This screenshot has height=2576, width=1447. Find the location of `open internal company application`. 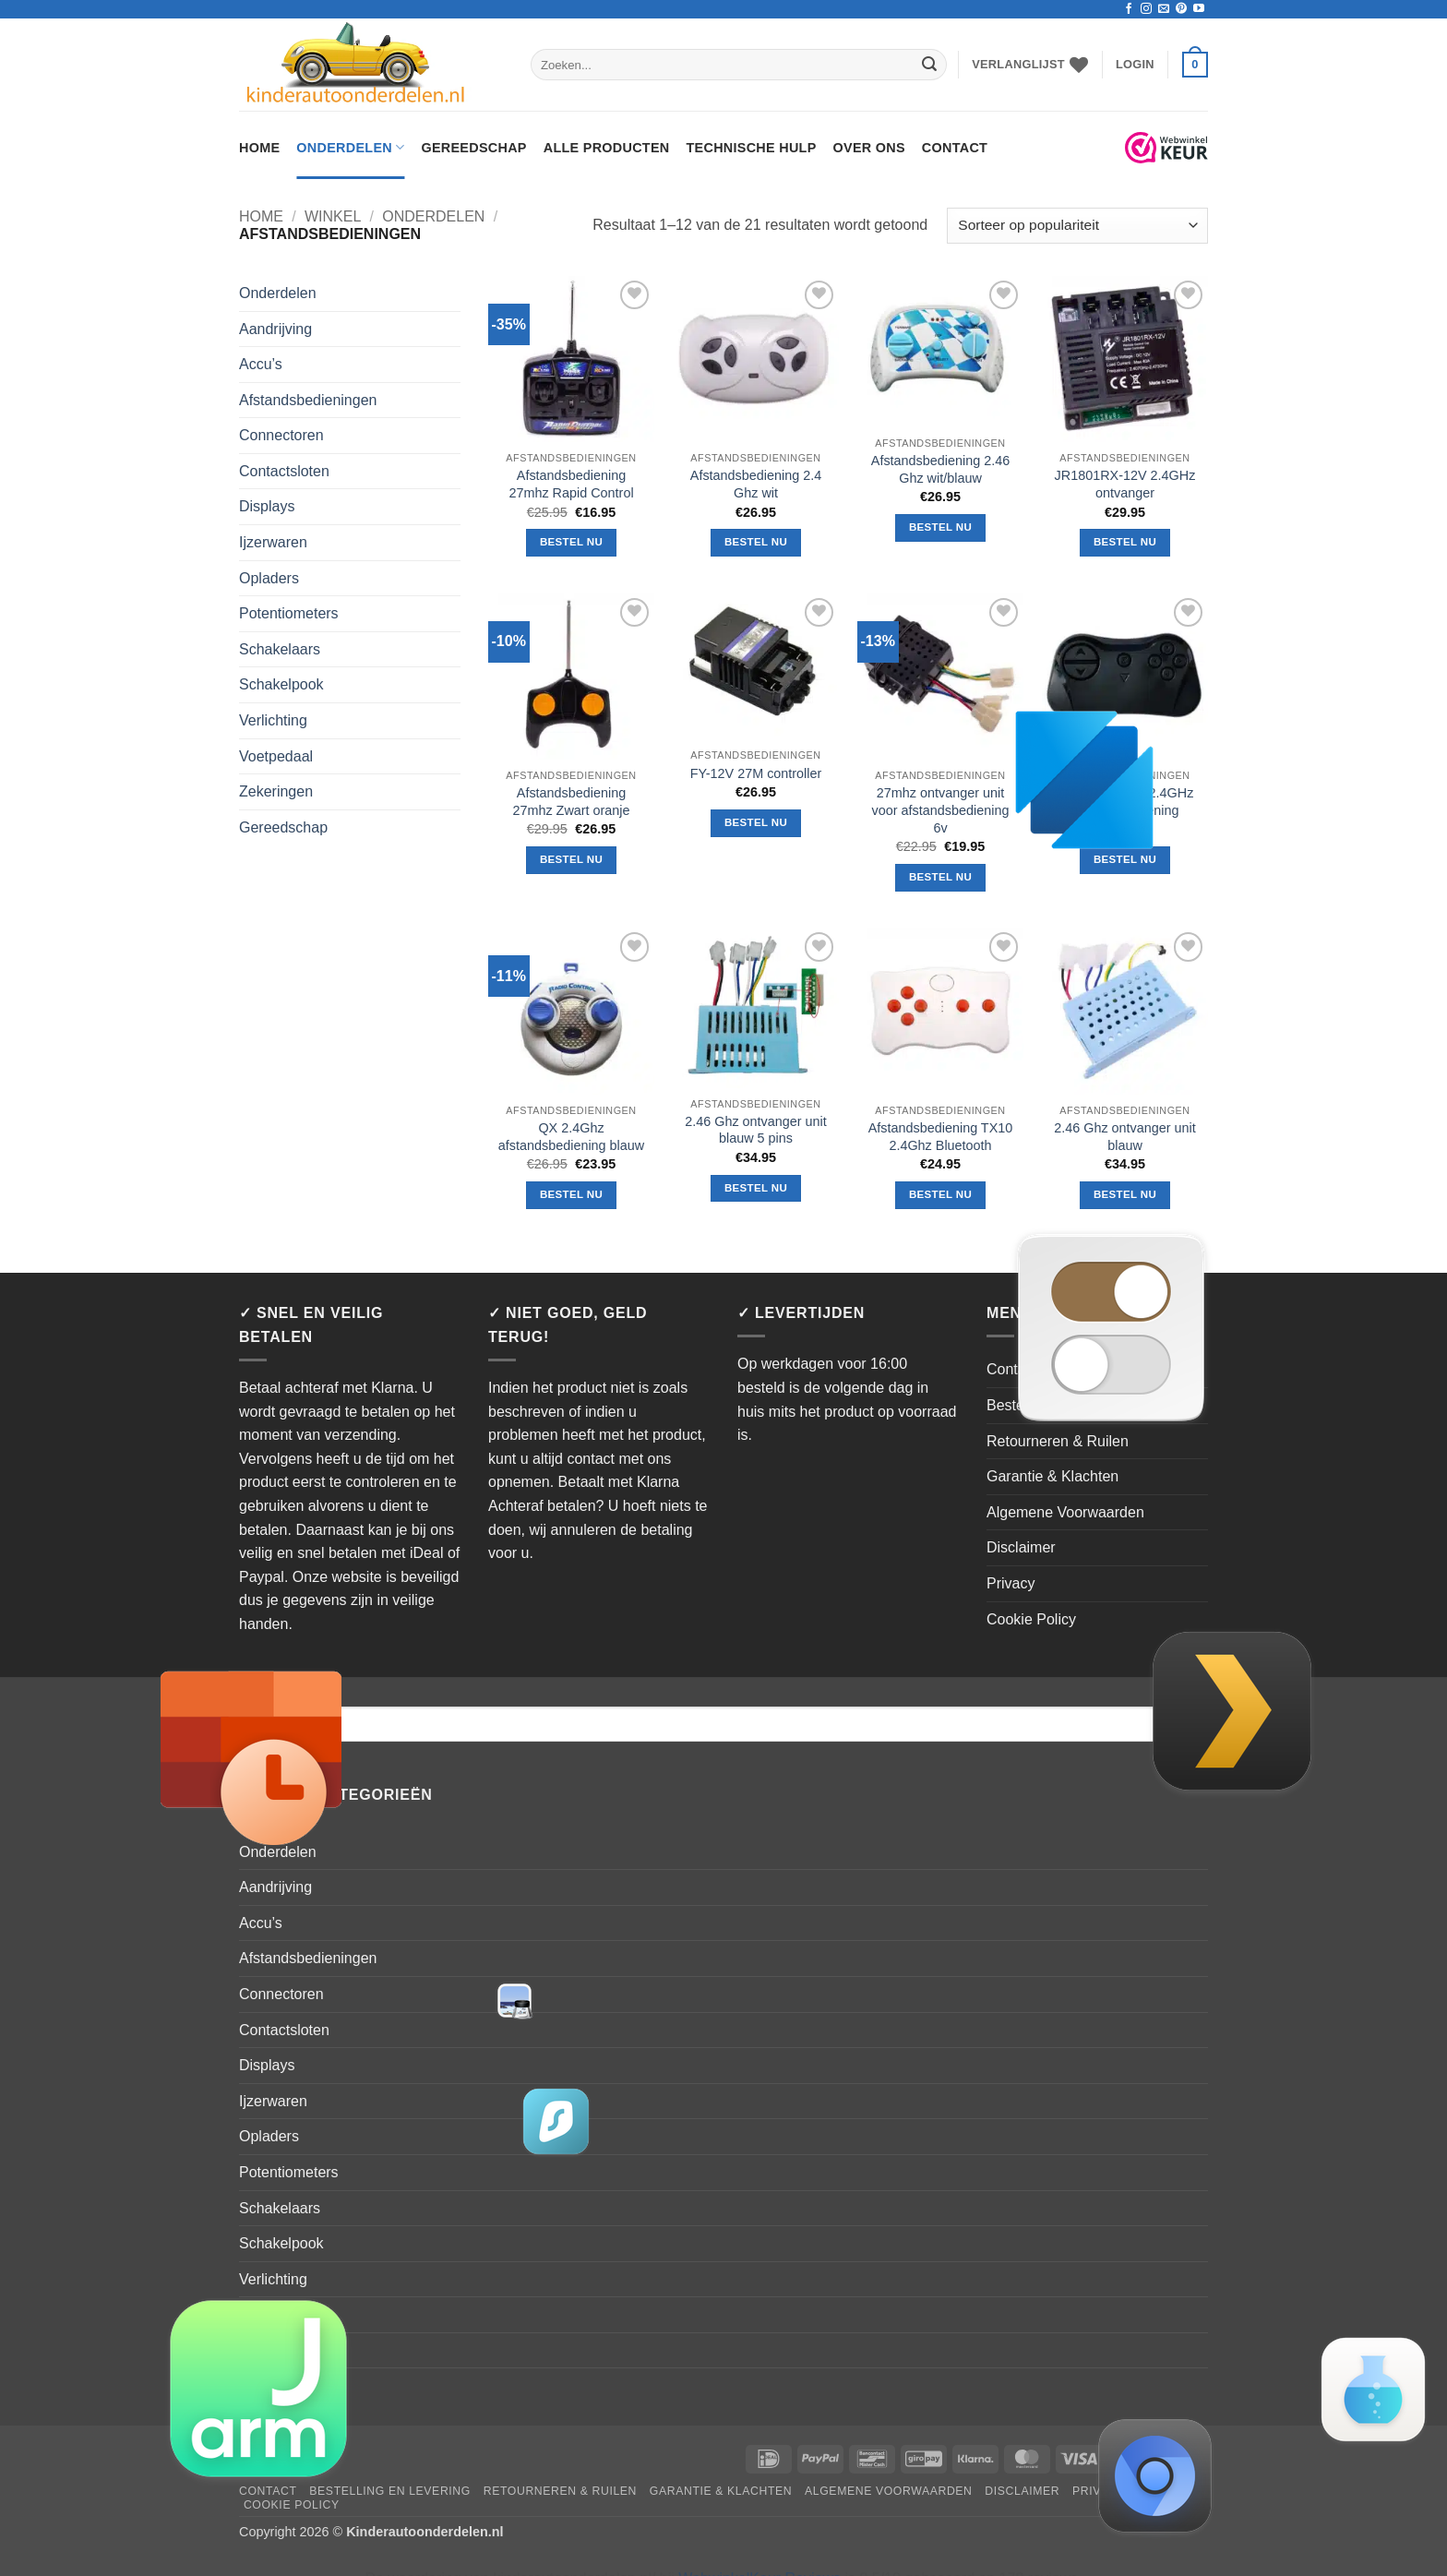

open internal company application is located at coordinates (1084, 780).